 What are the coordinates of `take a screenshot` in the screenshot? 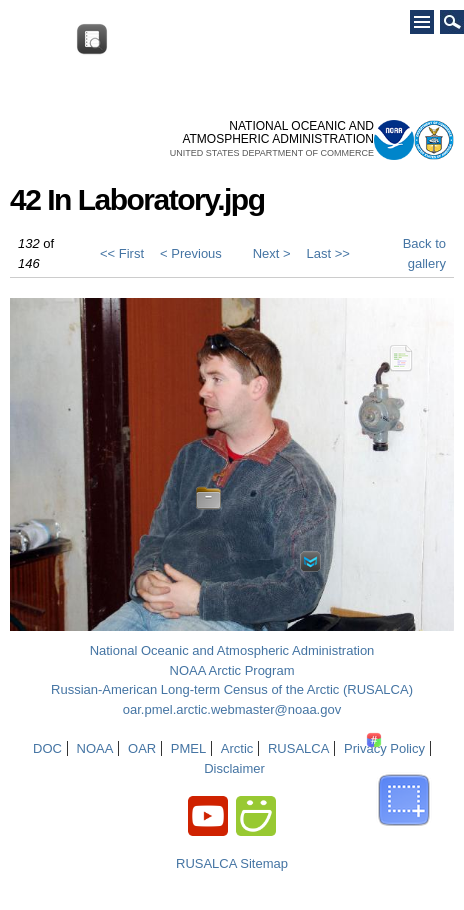 It's located at (404, 800).